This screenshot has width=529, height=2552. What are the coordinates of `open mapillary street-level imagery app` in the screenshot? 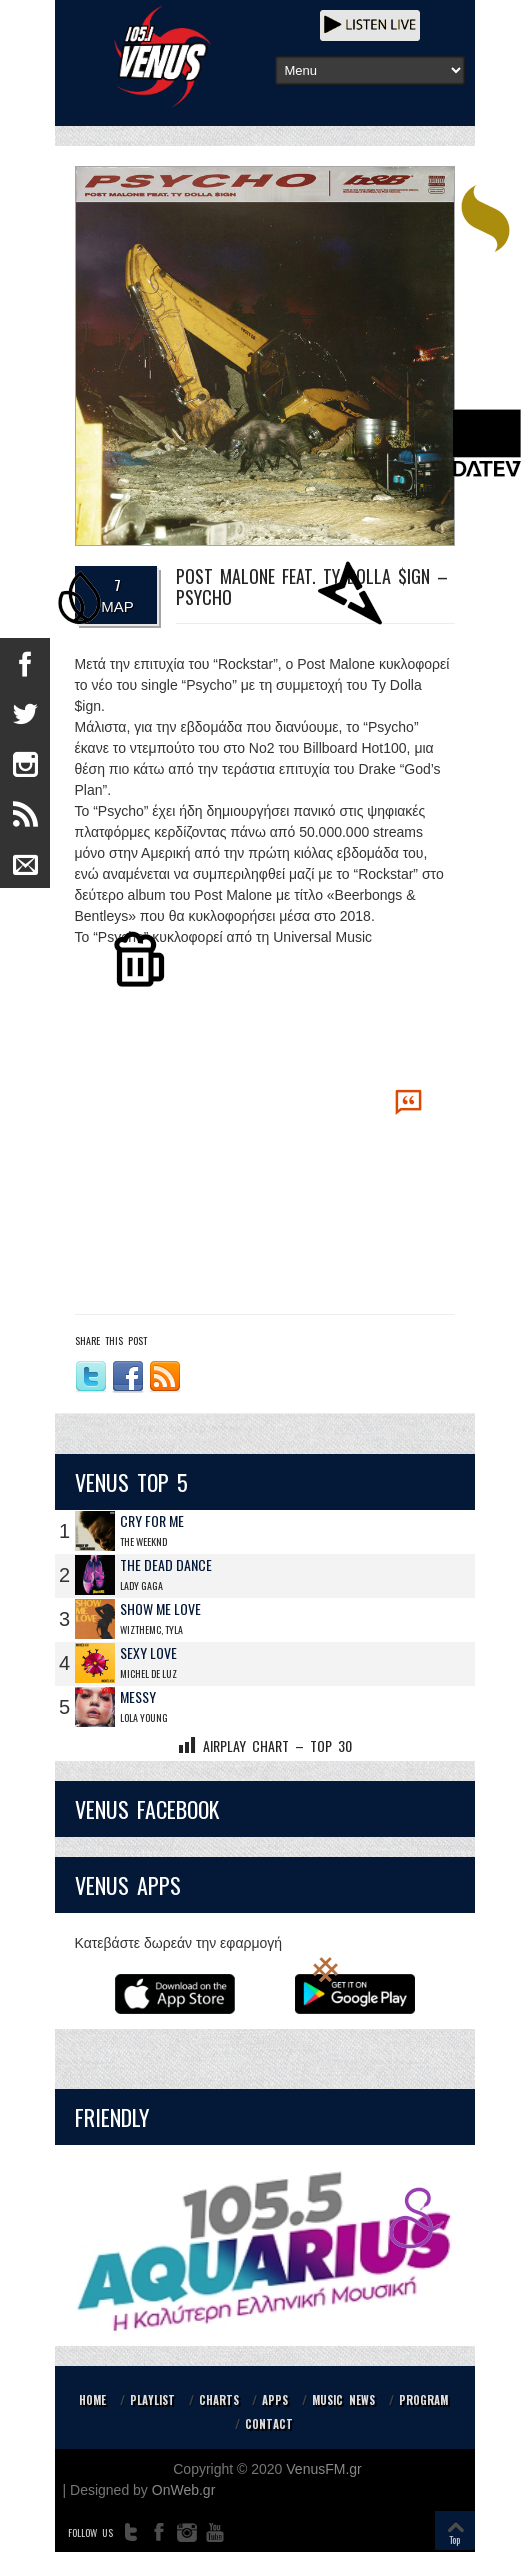 It's located at (350, 593).